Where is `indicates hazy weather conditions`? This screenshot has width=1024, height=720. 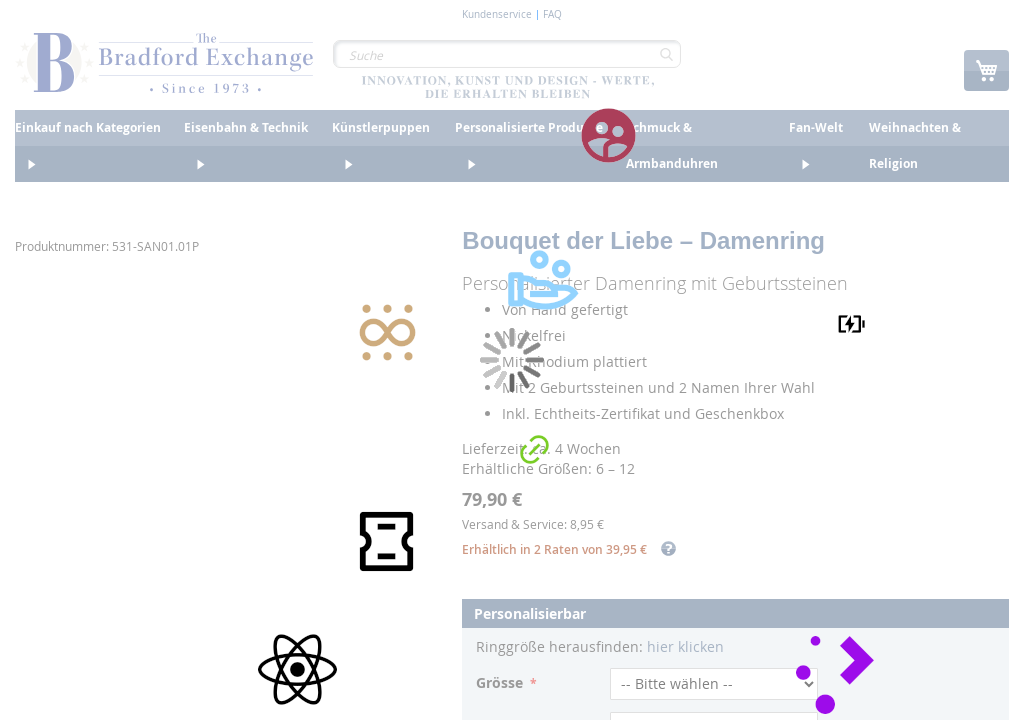
indicates hazy weather conditions is located at coordinates (387, 332).